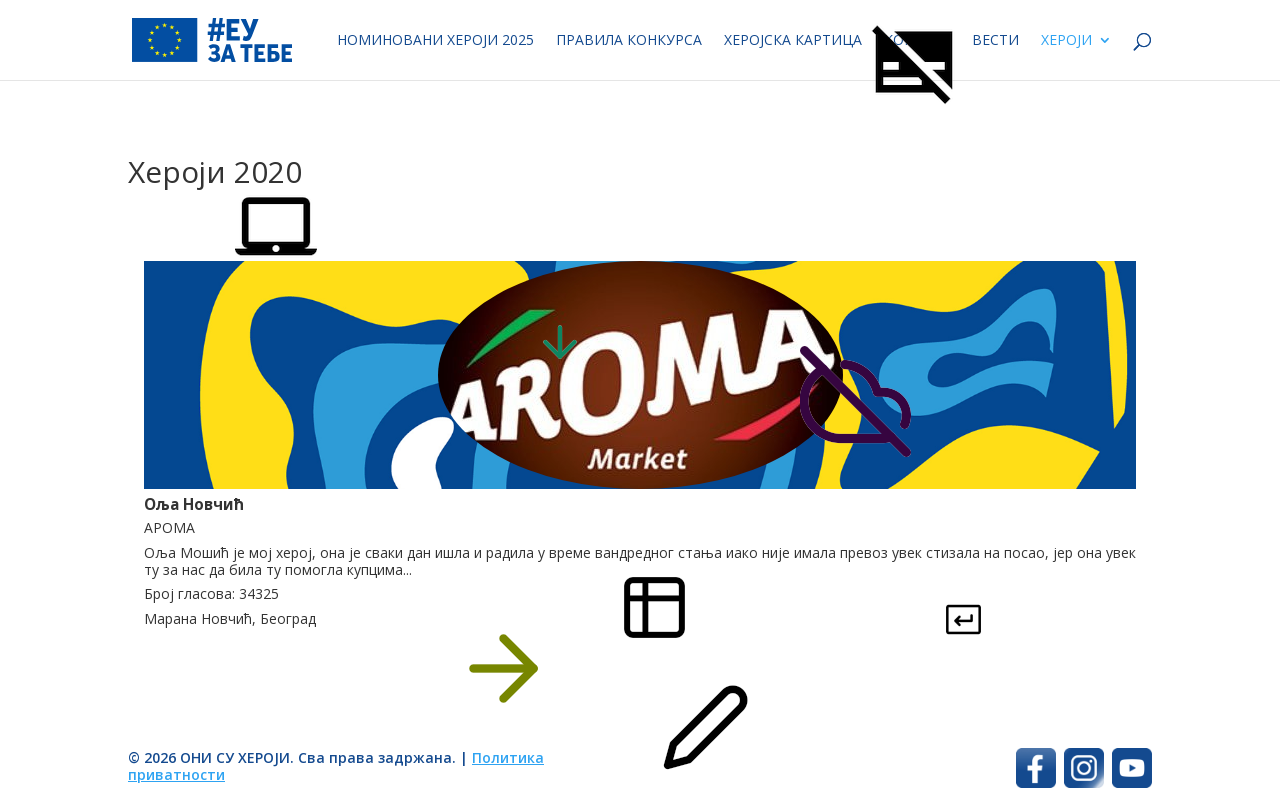 The height and width of the screenshot is (797, 1280). Describe the element at coordinates (706, 727) in the screenshot. I see `edit or modify content` at that location.